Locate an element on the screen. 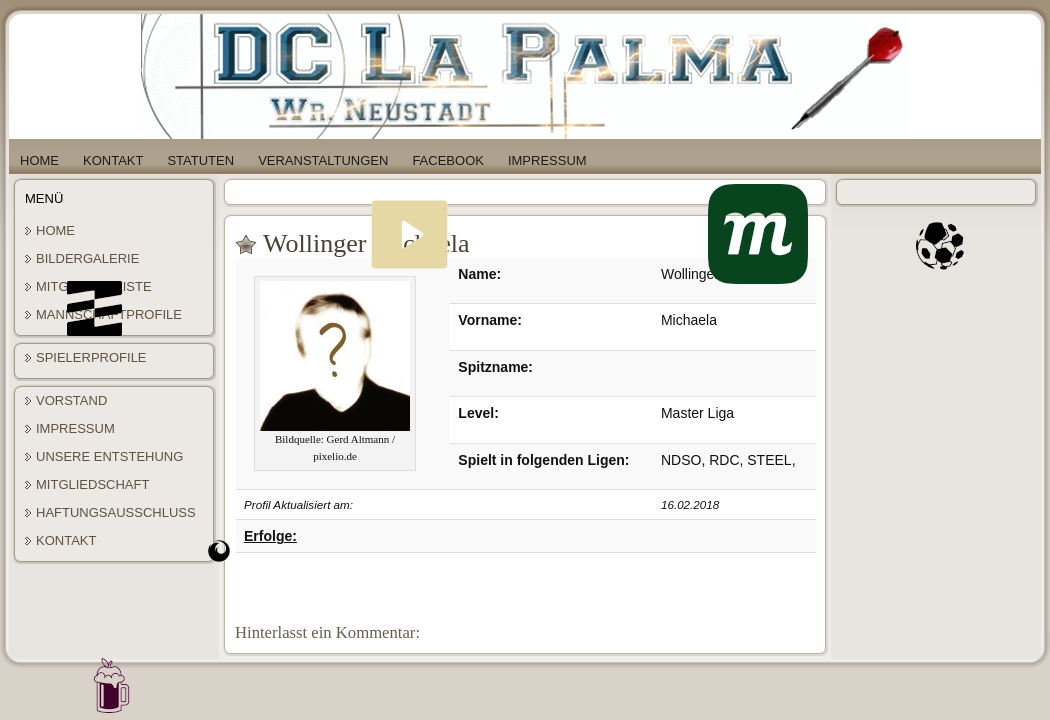 Image resolution: width=1050 pixels, height=720 pixels. open Firefox browser is located at coordinates (219, 551).